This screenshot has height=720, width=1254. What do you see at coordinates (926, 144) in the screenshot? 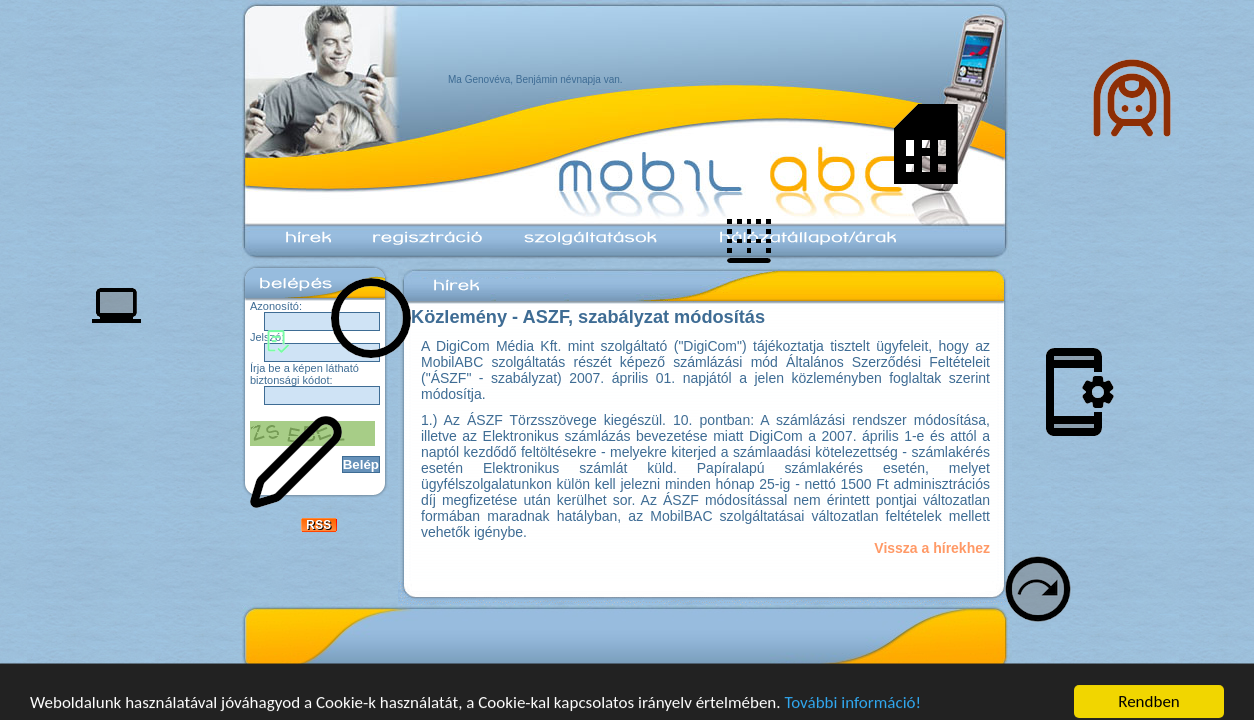
I see `view sim card information` at bounding box center [926, 144].